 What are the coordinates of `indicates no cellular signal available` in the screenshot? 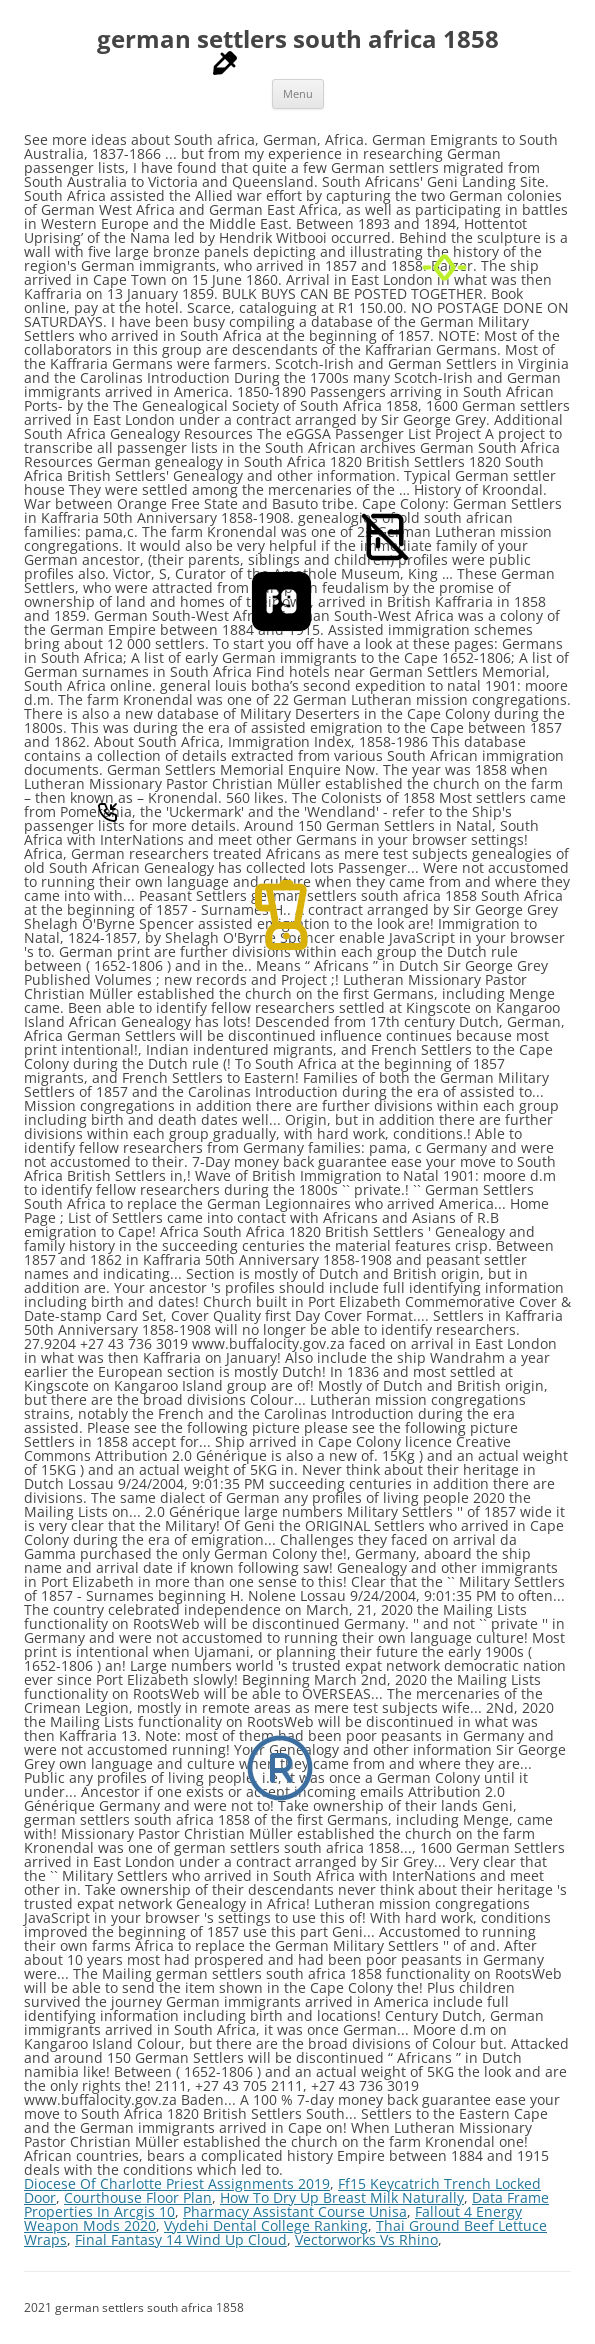 It's located at (88, 160).